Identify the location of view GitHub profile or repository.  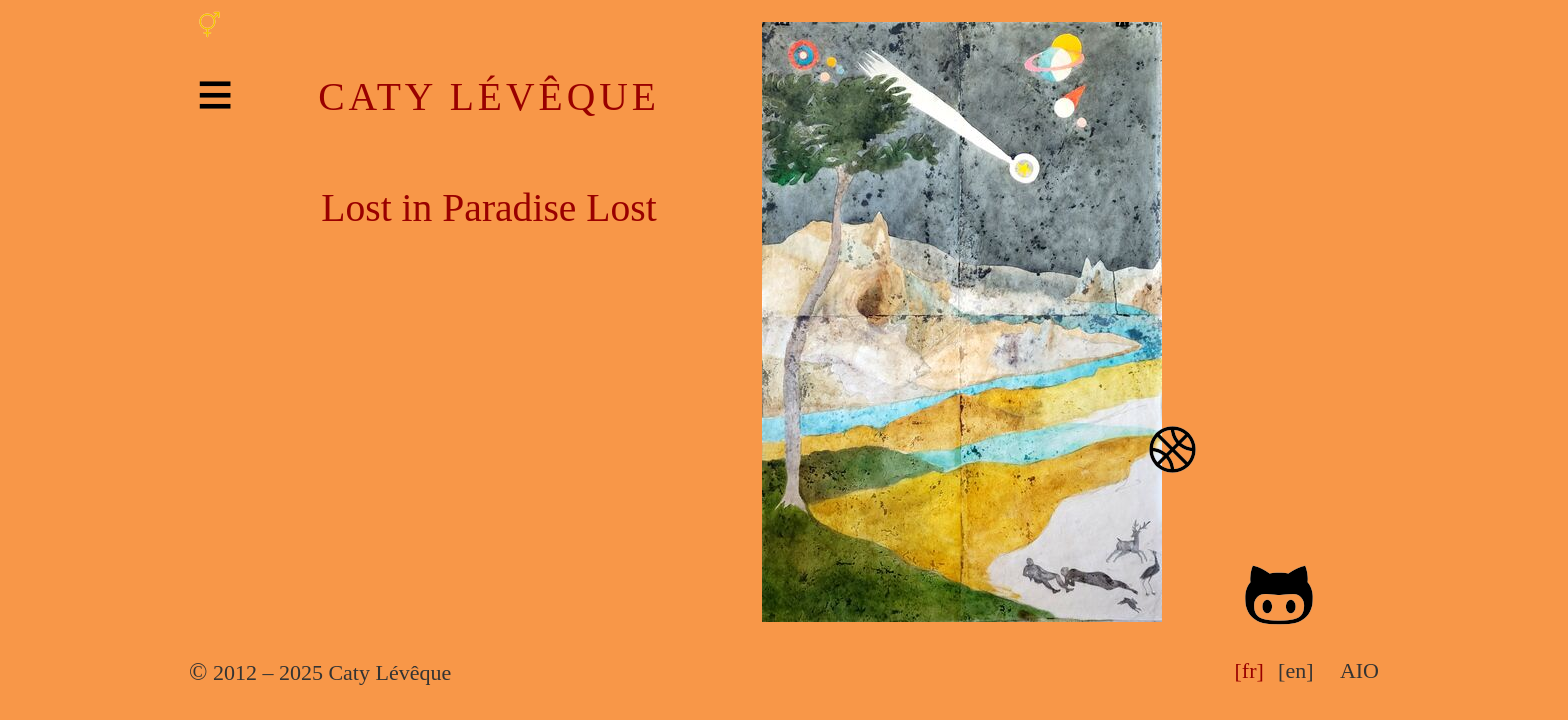
(1279, 595).